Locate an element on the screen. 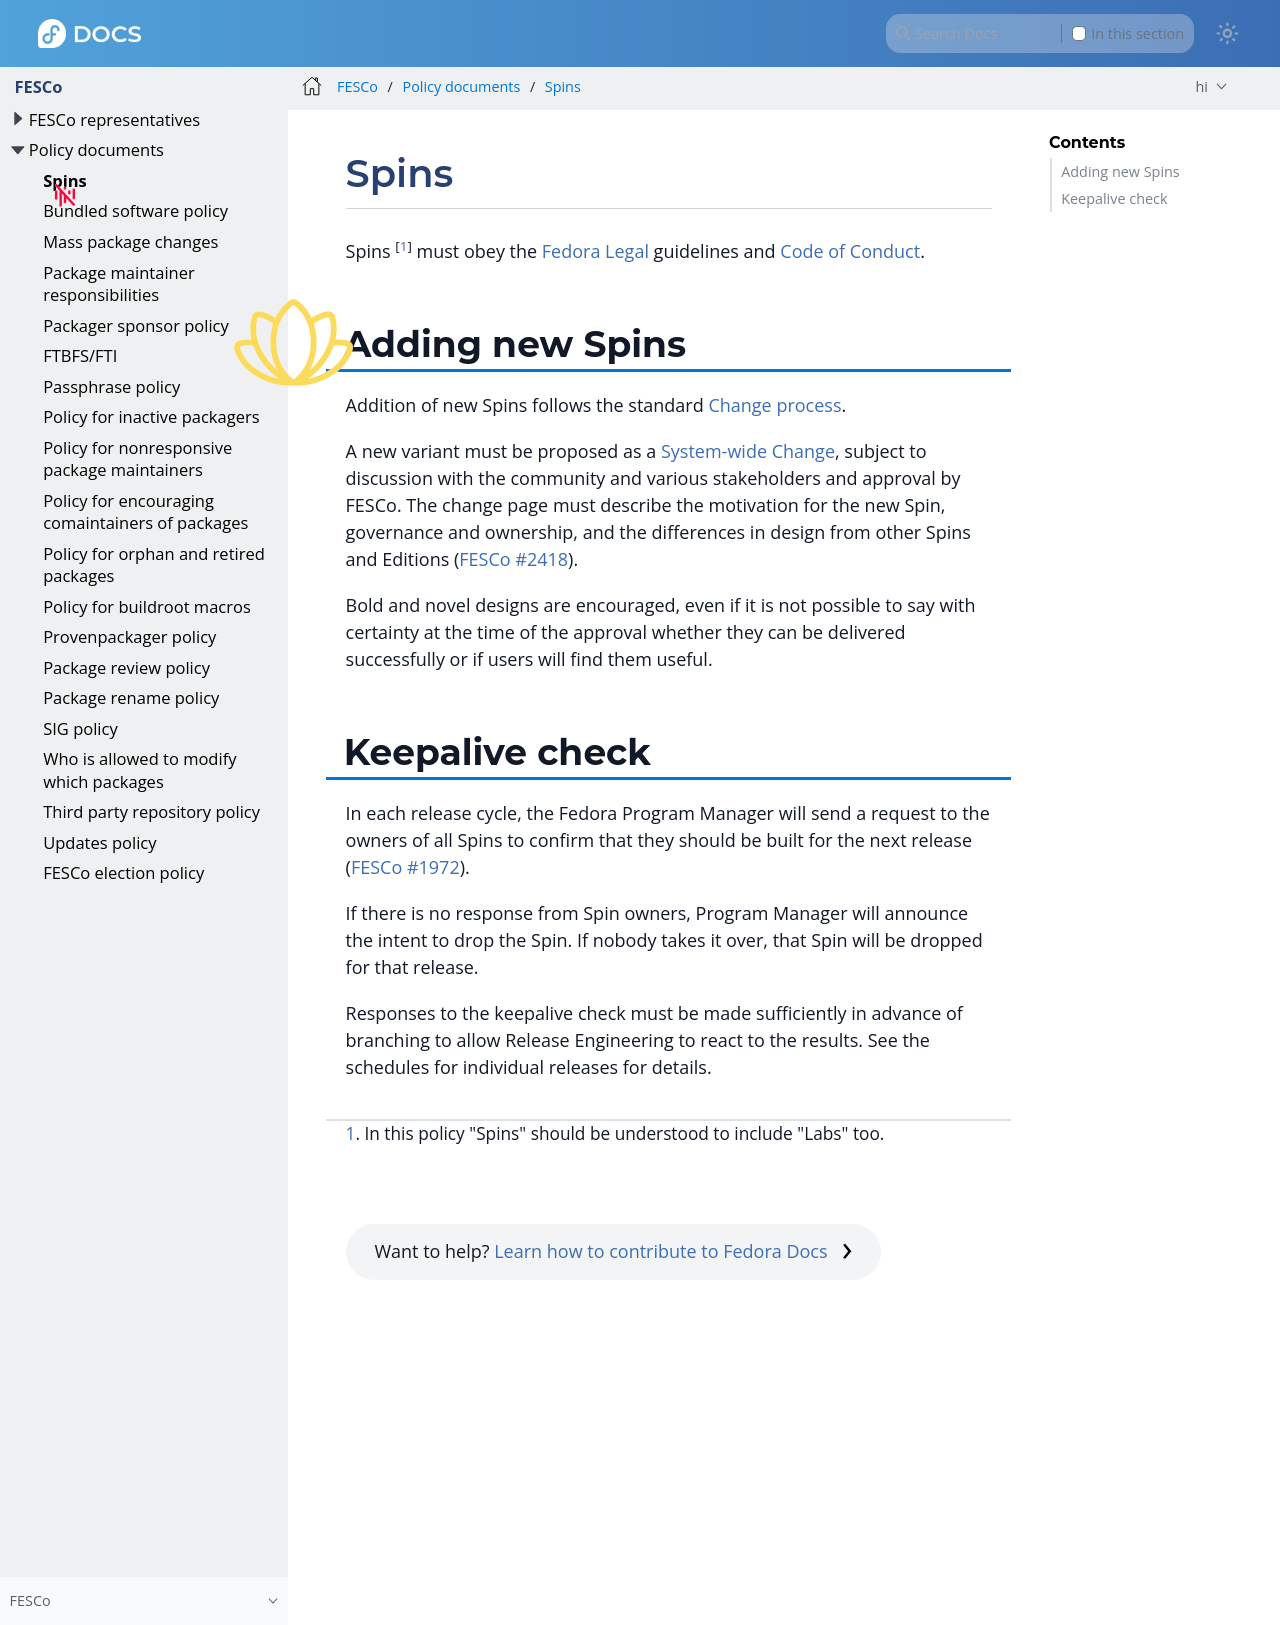  mute or disable audio input is located at coordinates (65, 195).